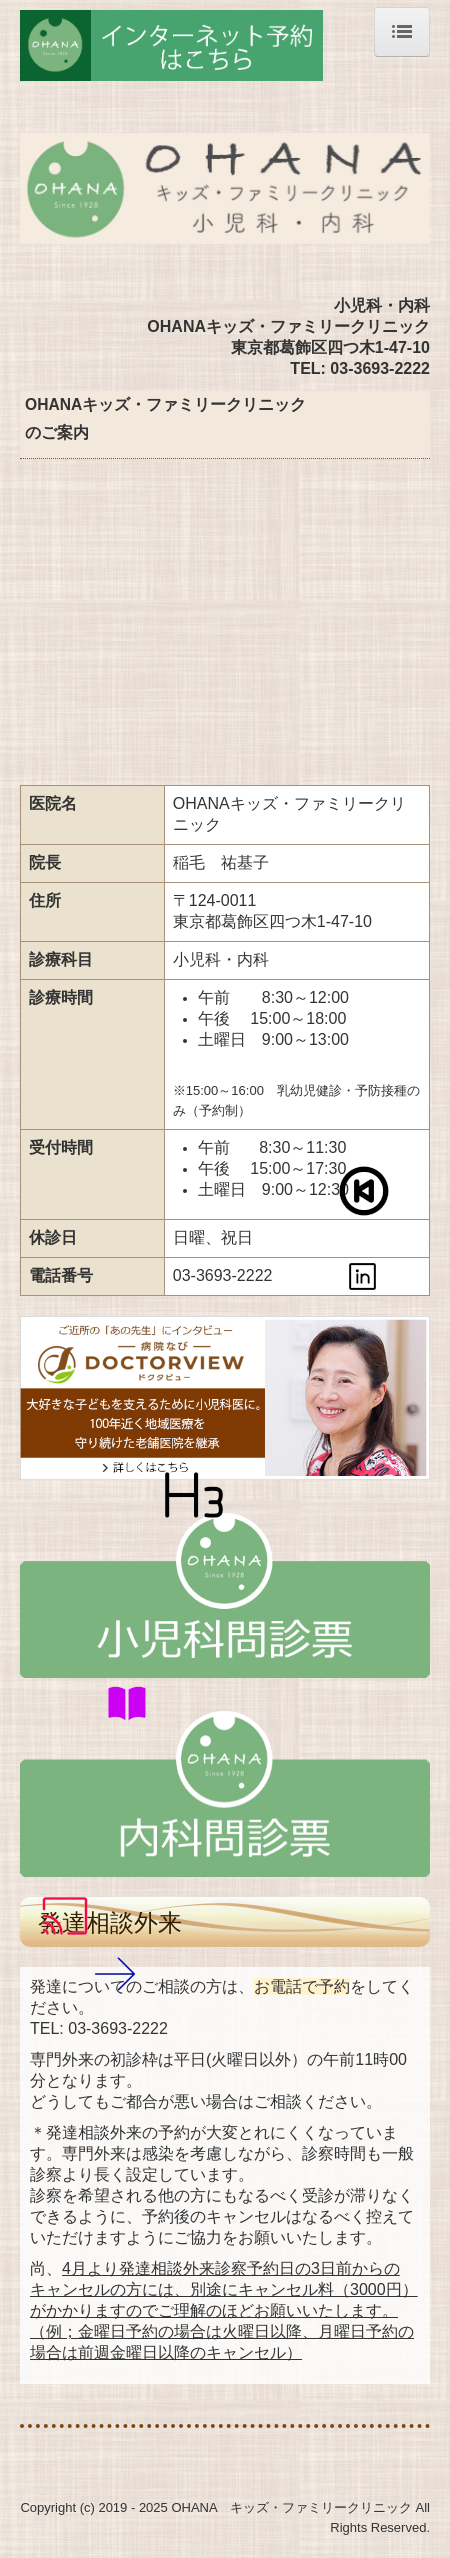  Describe the element at coordinates (364, 1191) in the screenshot. I see `skip to previous track` at that location.